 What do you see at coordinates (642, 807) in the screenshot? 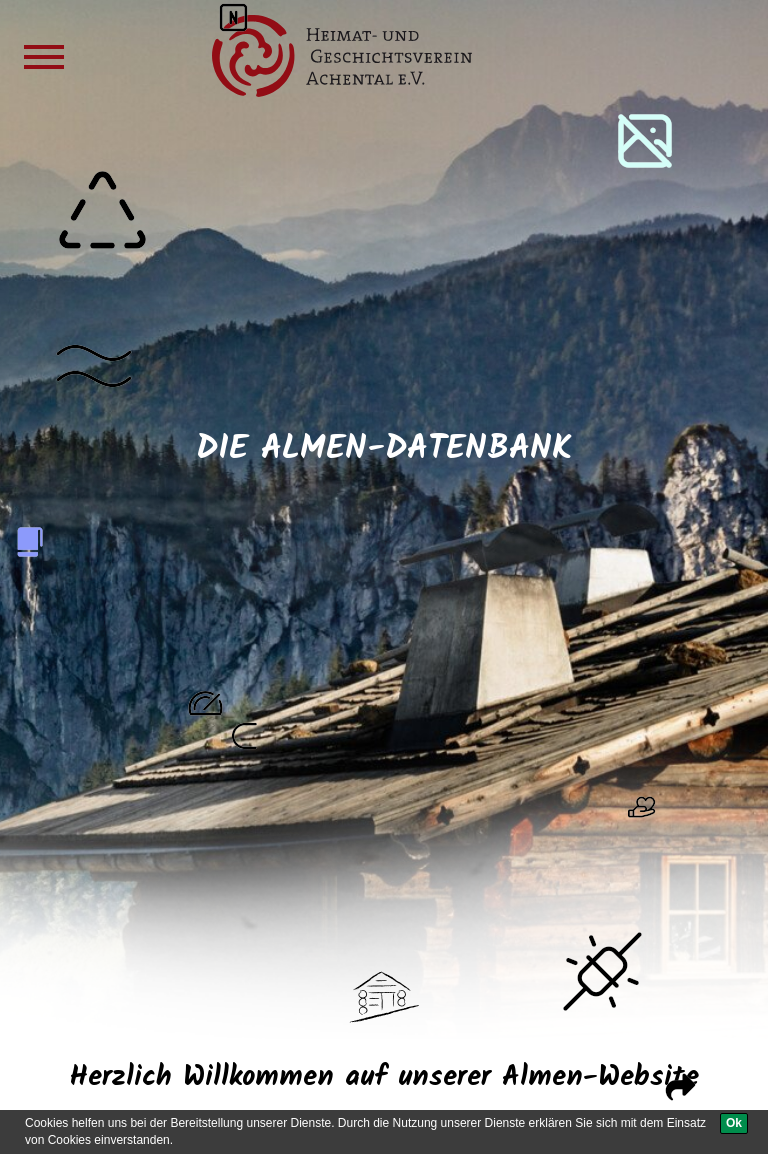
I see `donate or give to charity` at bounding box center [642, 807].